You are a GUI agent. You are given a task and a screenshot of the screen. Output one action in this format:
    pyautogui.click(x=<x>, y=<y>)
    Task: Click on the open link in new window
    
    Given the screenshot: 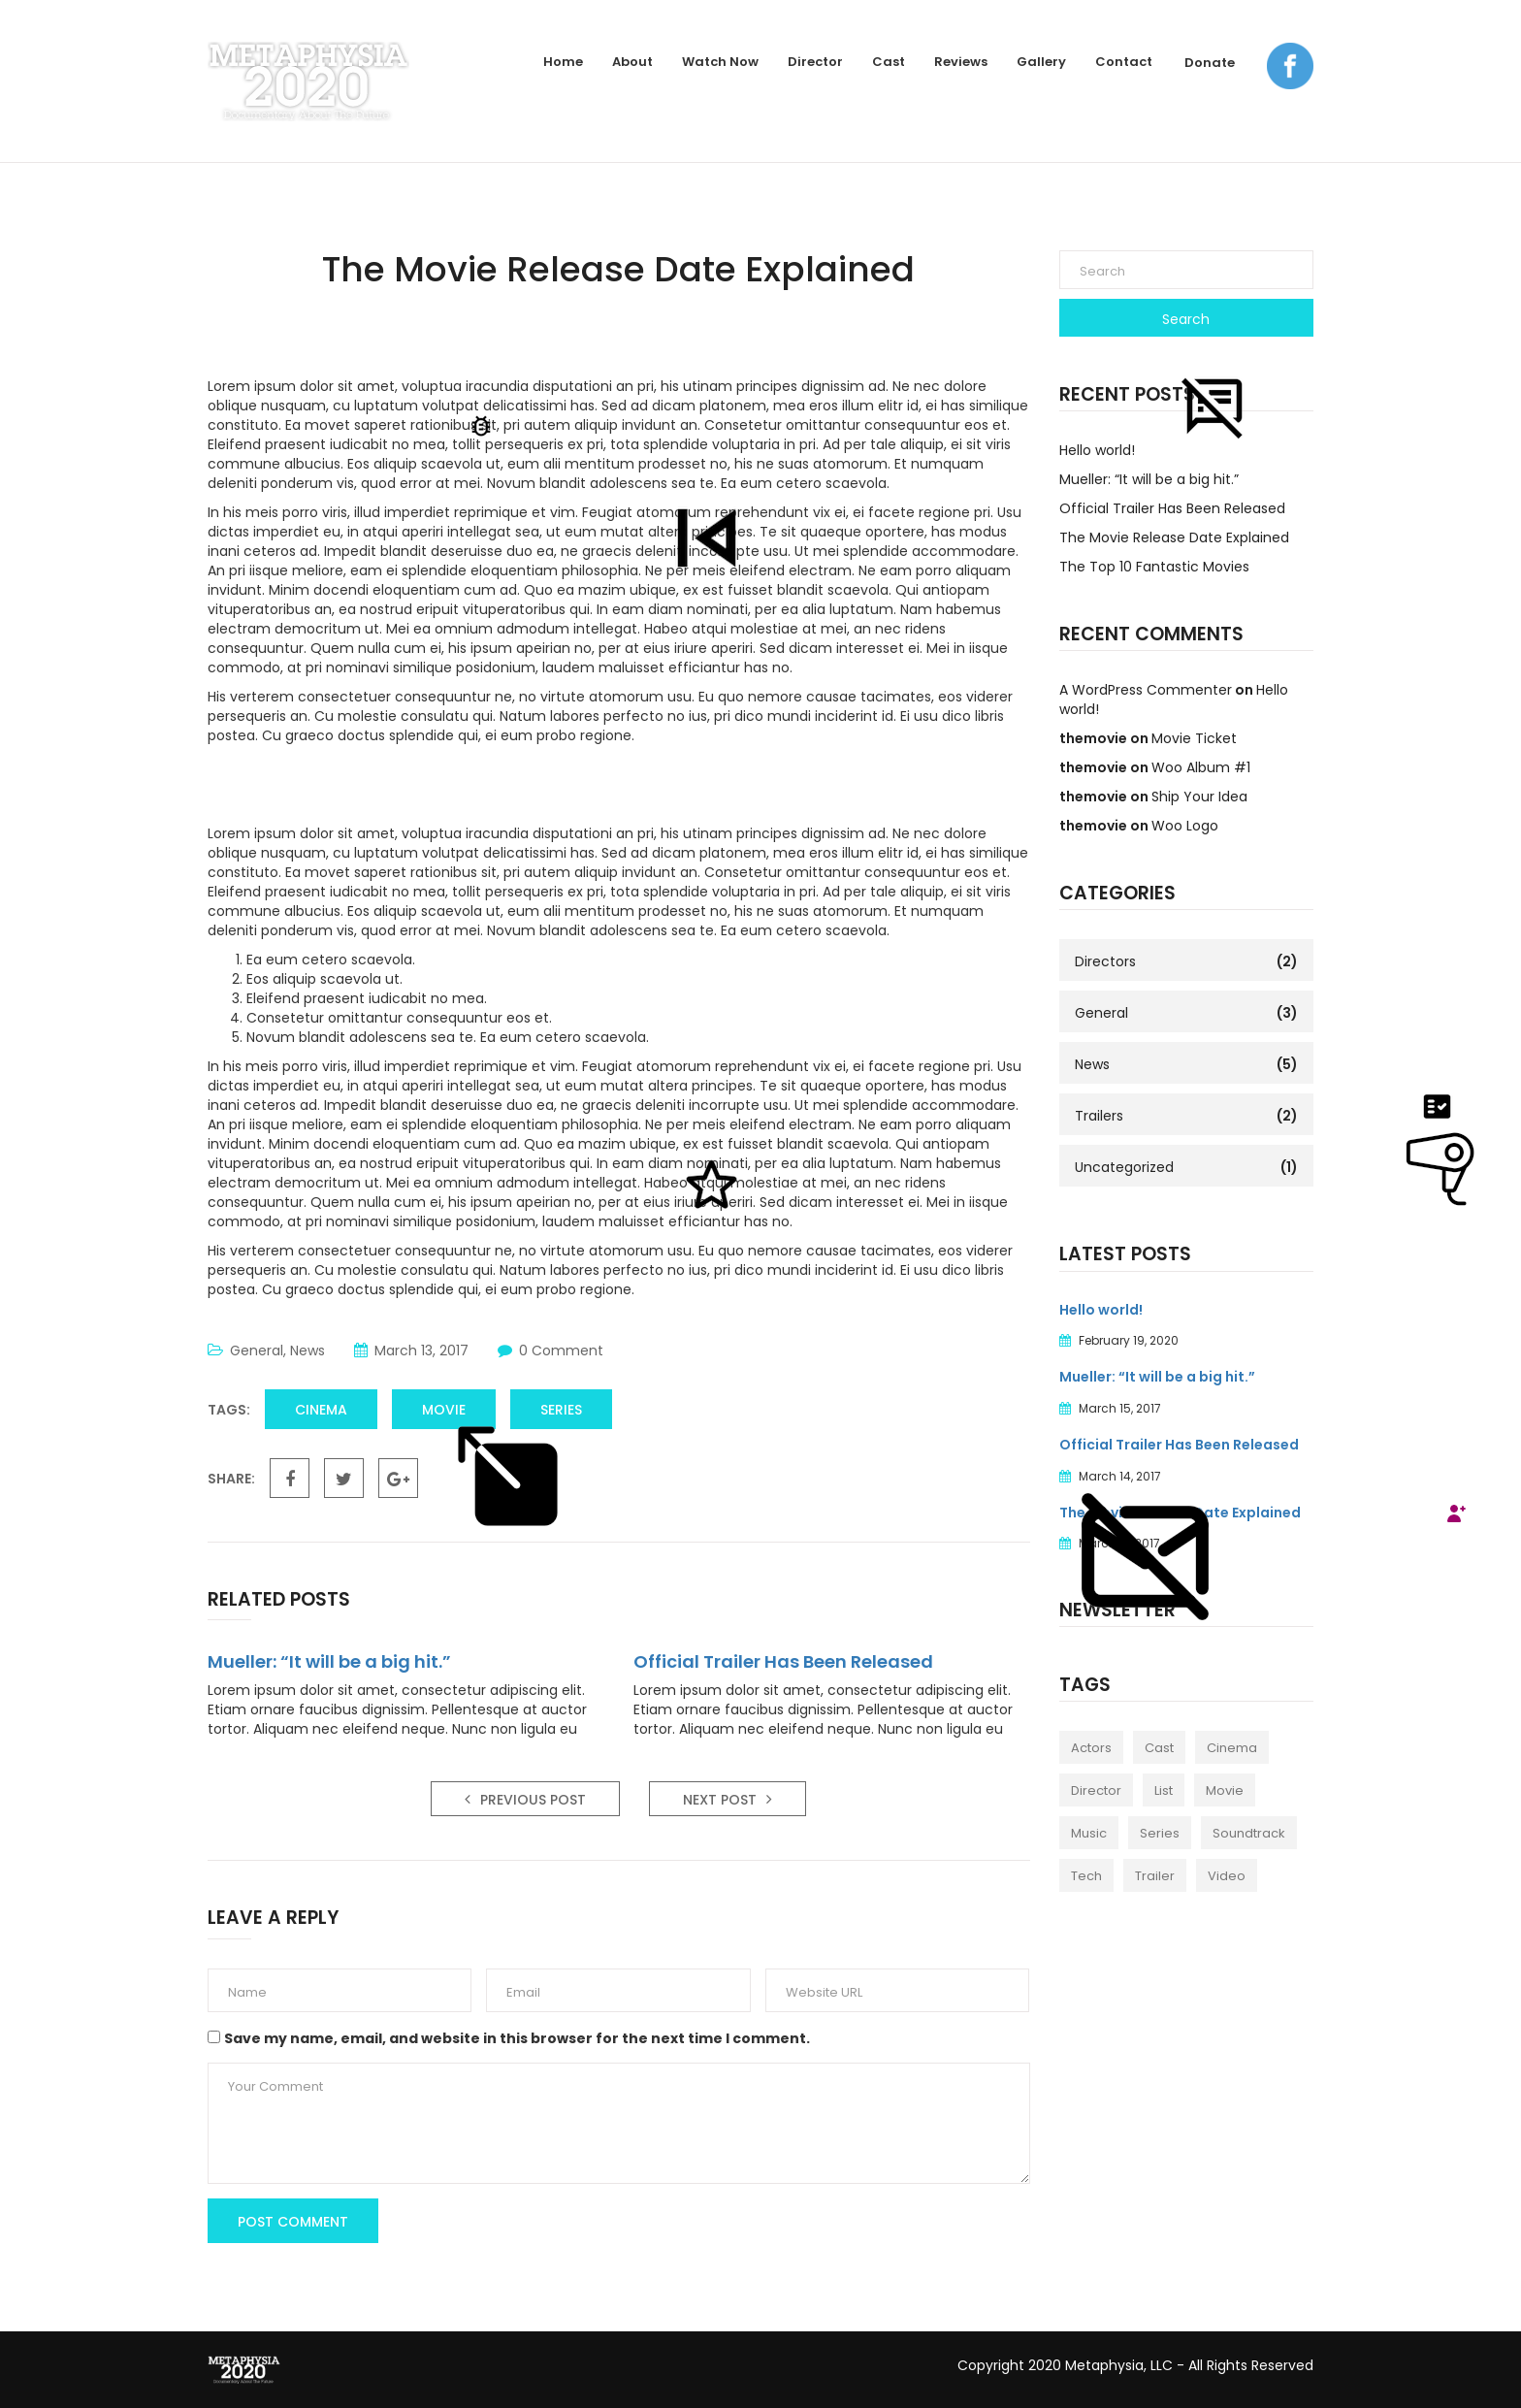 What is the action you would take?
    pyautogui.click(x=507, y=1476)
    